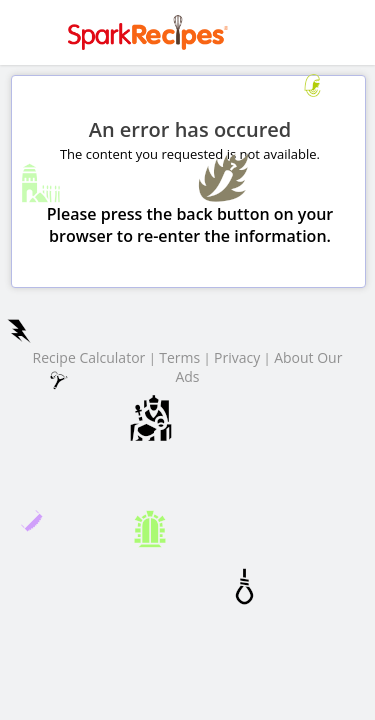 The width and height of the screenshot is (375, 720). What do you see at coordinates (41, 182) in the screenshot?
I see `granary or grain storage building in a farming game` at bounding box center [41, 182].